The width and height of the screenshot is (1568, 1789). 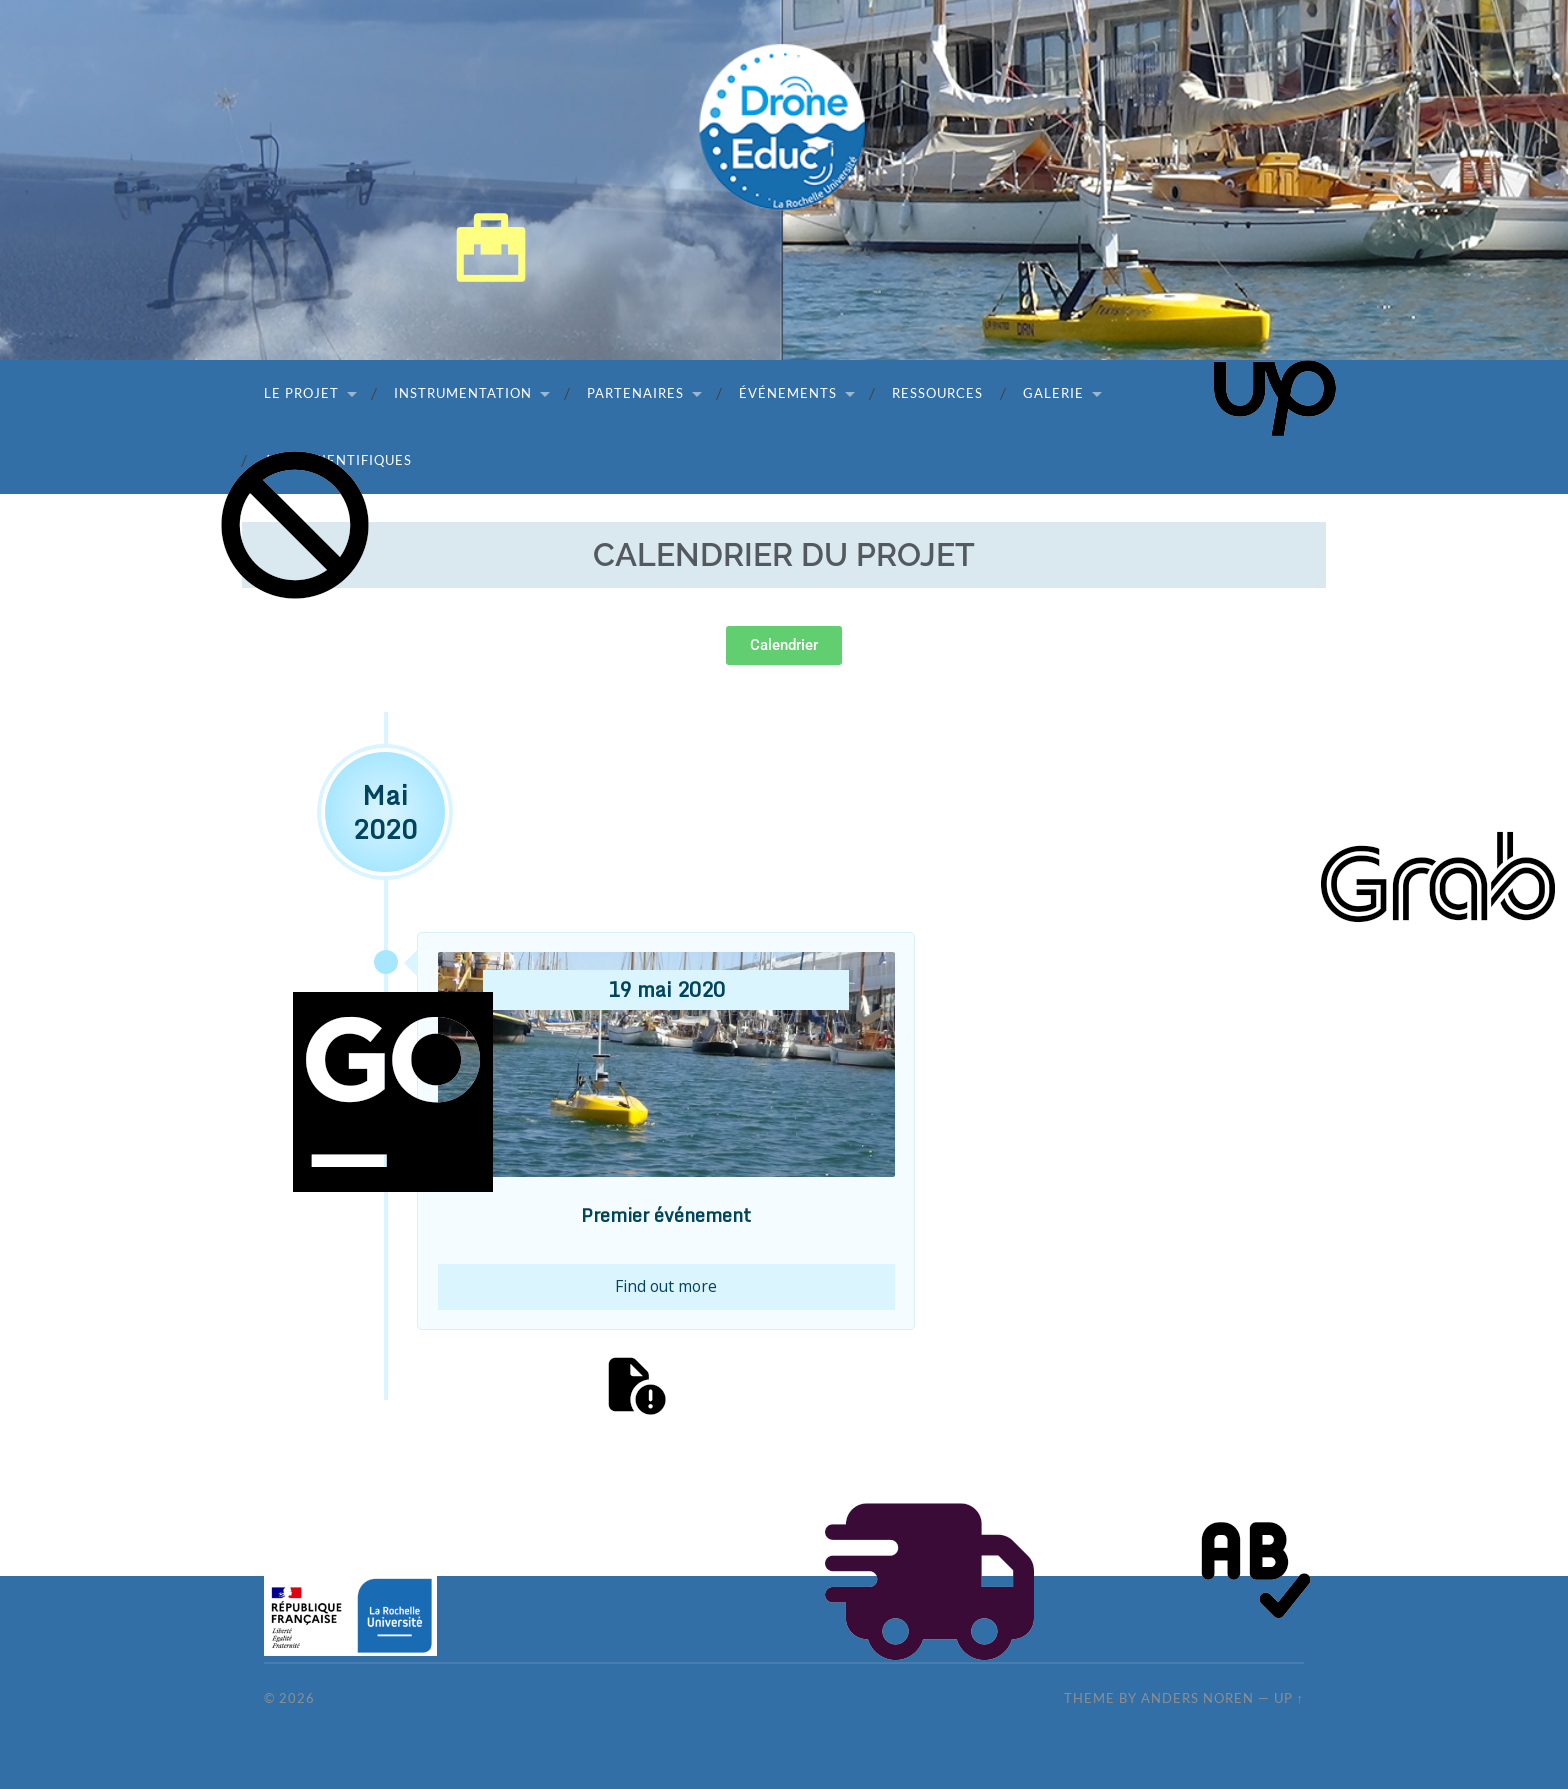 What do you see at coordinates (1275, 398) in the screenshot?
I see `upwork logo - access freelance marketplace` at bounding box center [1275, 398].